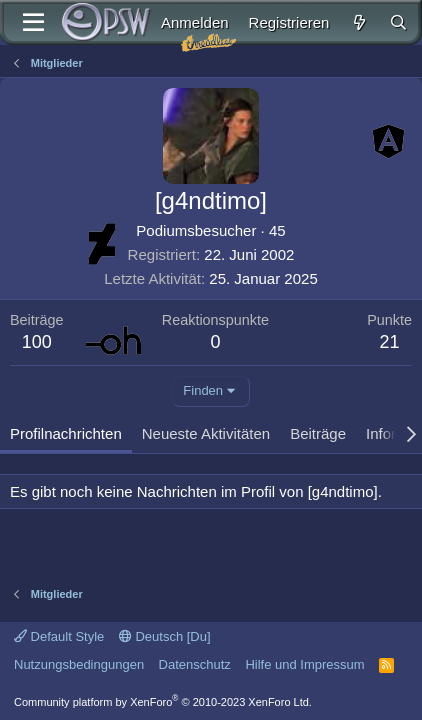  Describe the element at coordinates (208, 42) in the screenshot. I see `visit the Threadless website or app` at that location.